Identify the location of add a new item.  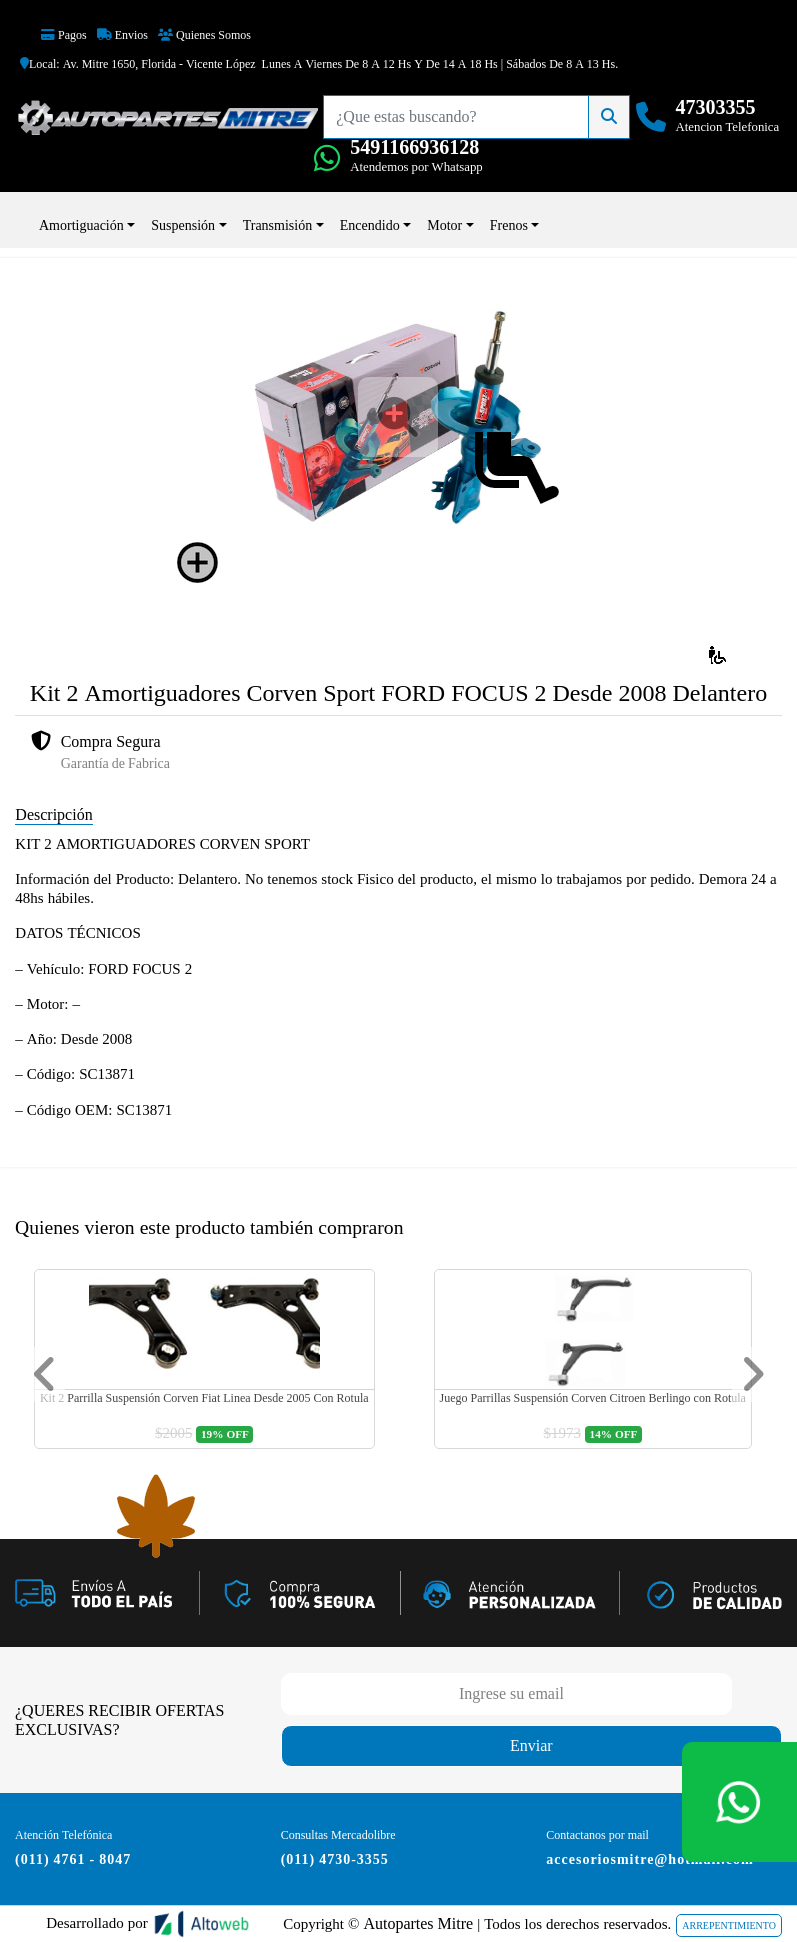
(197, 562).